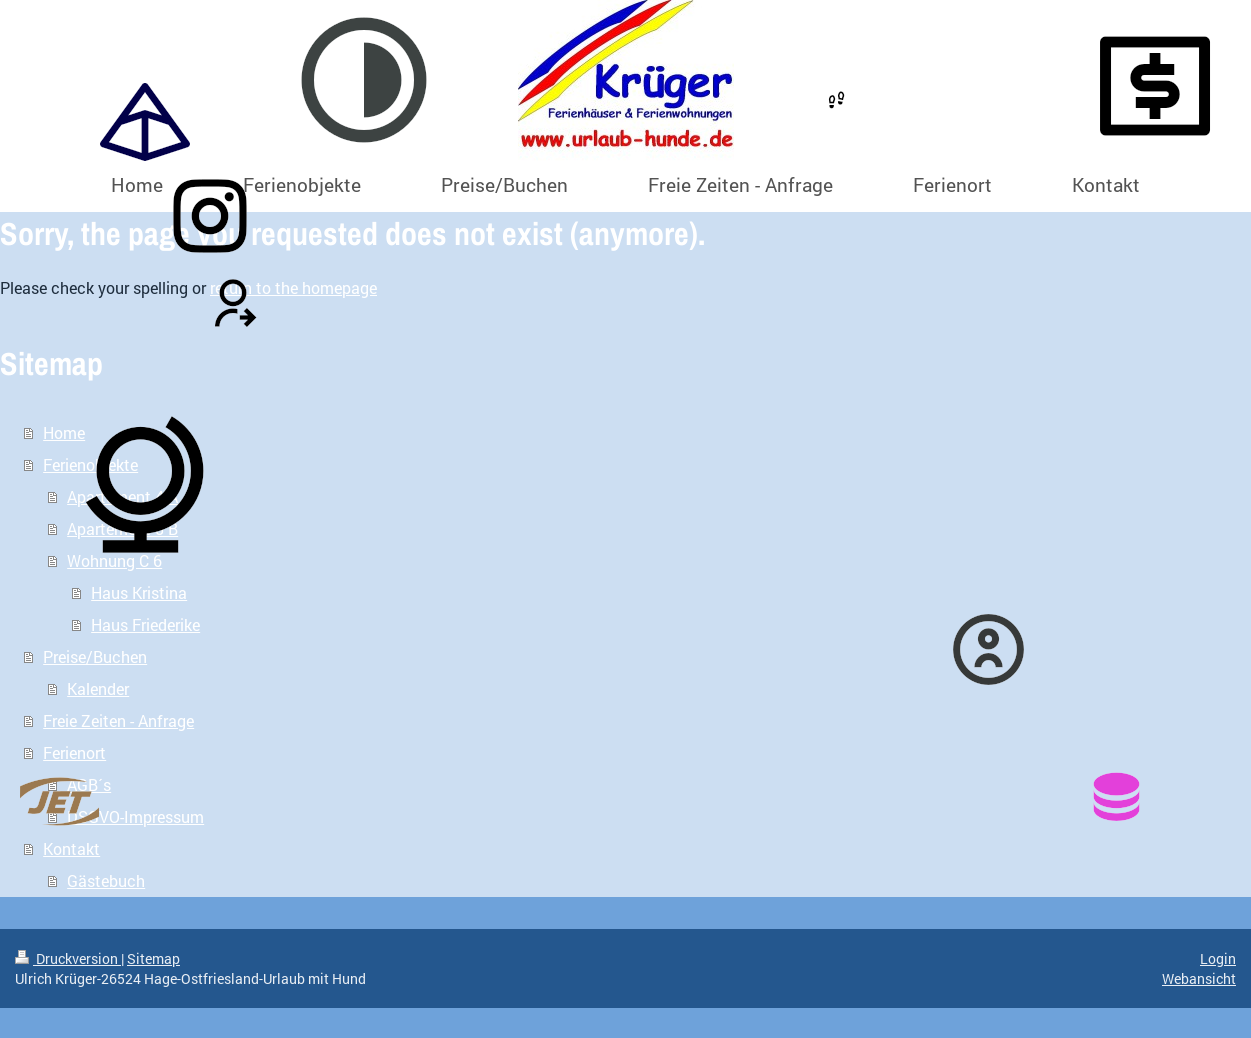  I want to click on view walking directions or pedestrian route, so click(836, 100).